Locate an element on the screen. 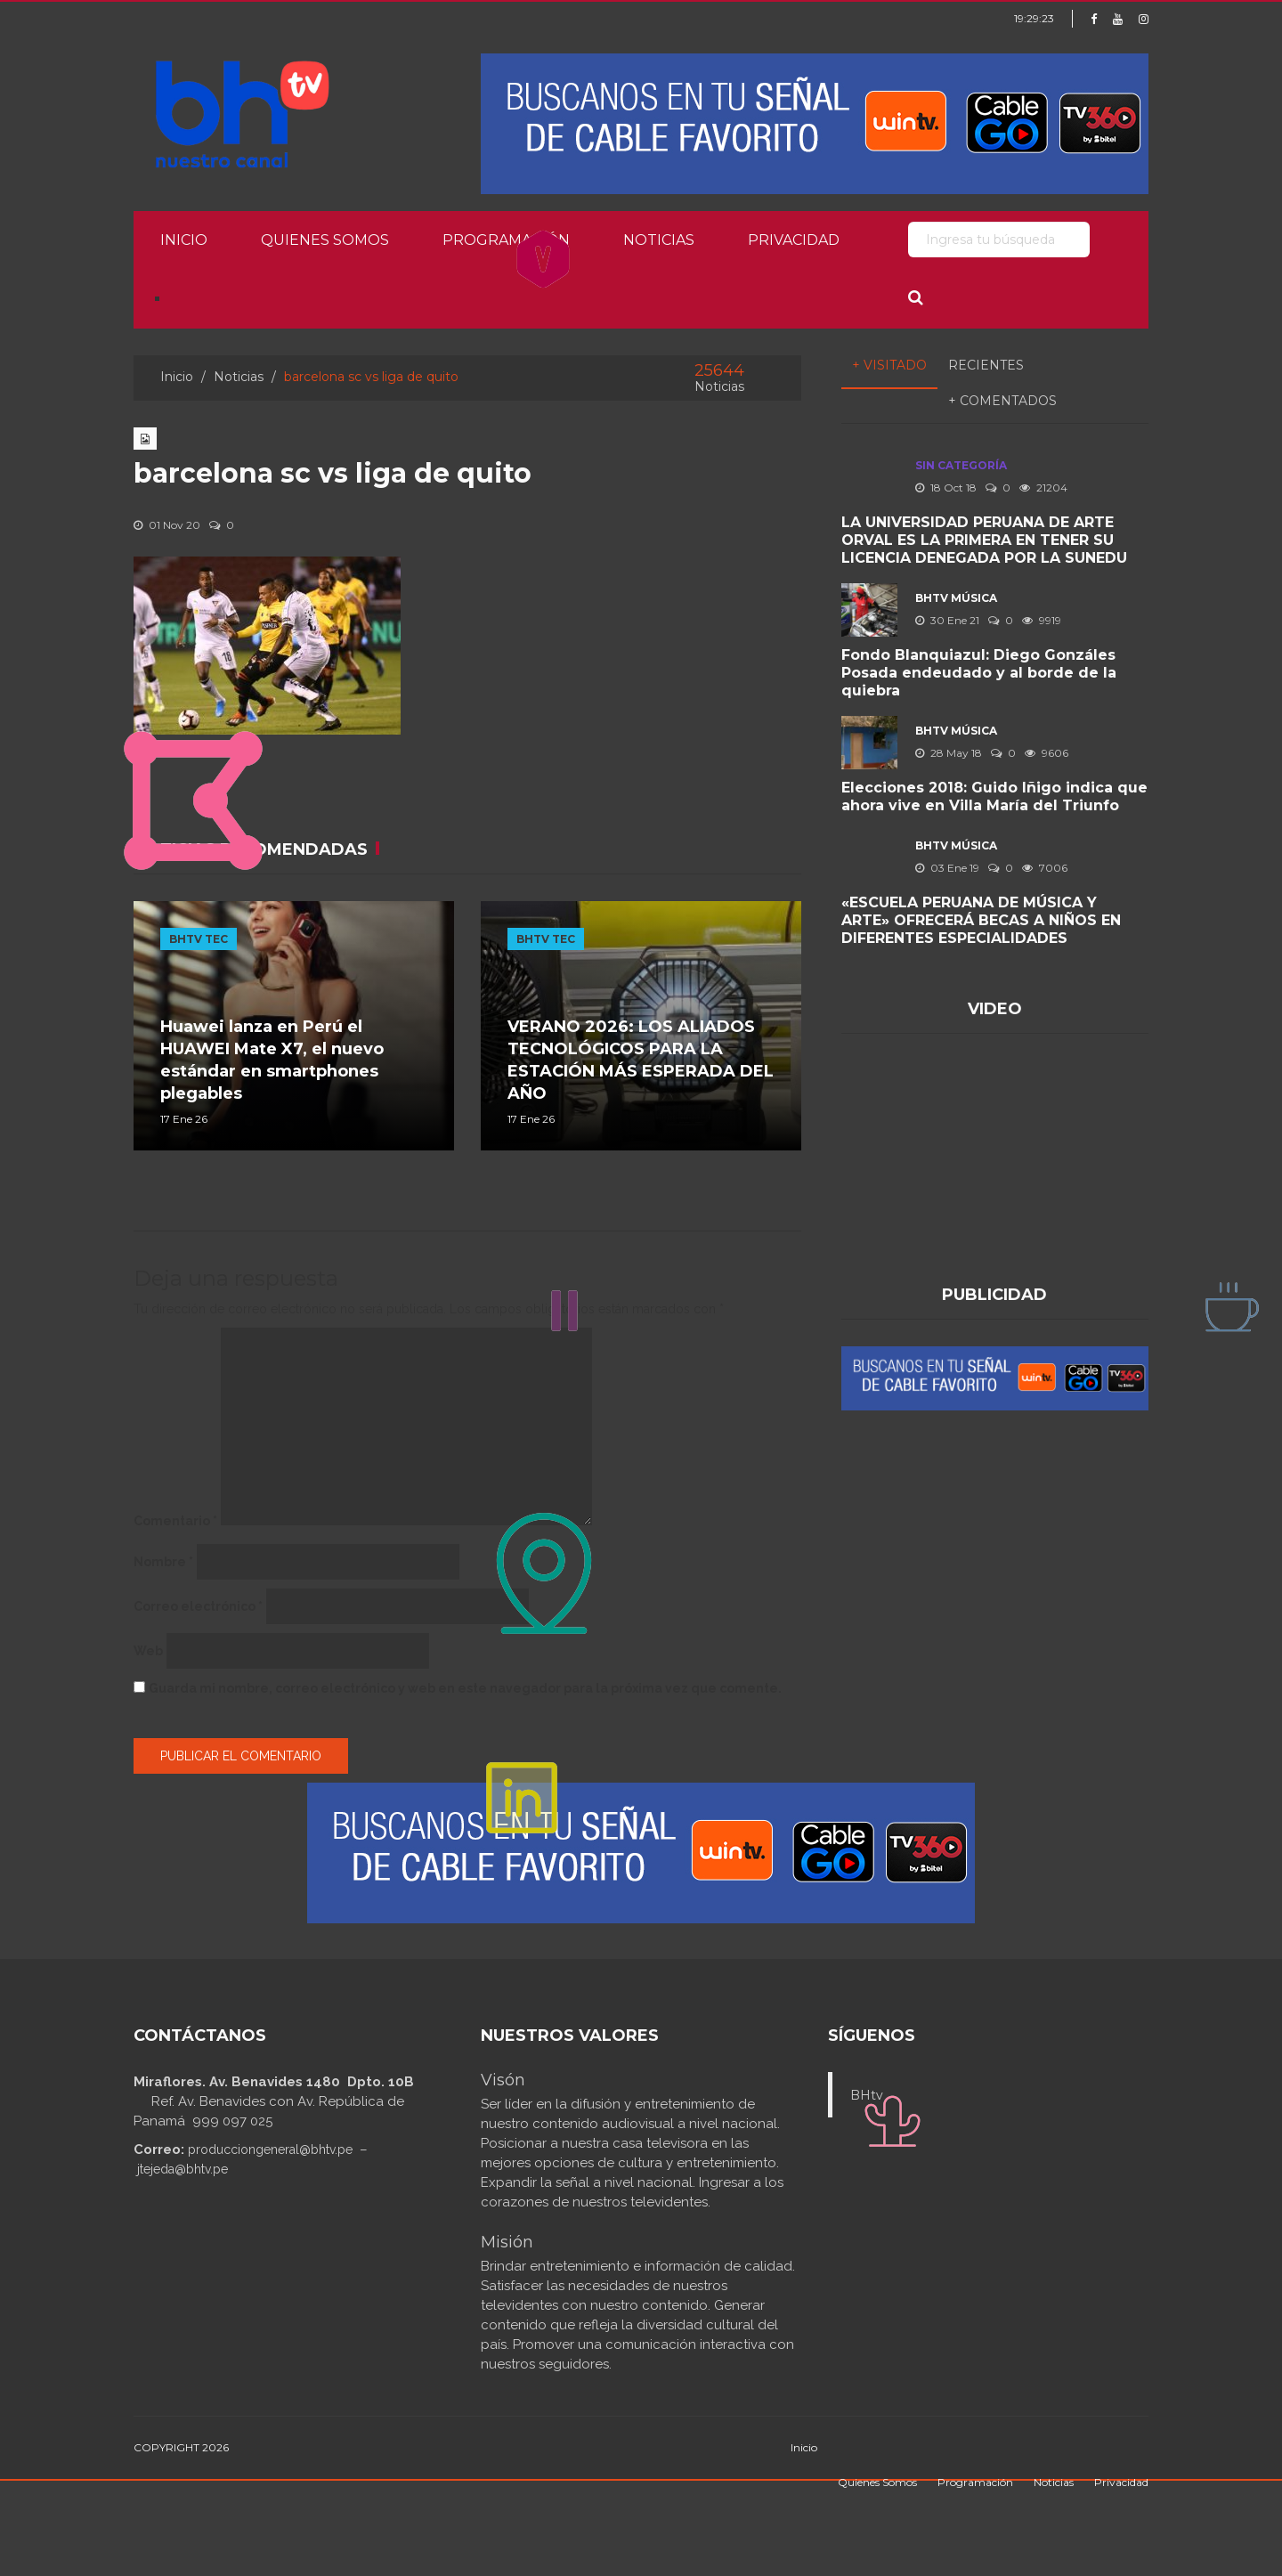 This screenshot has width=1282, height=2576. draw a custom polygon shape is located at coordinates (193, 800).